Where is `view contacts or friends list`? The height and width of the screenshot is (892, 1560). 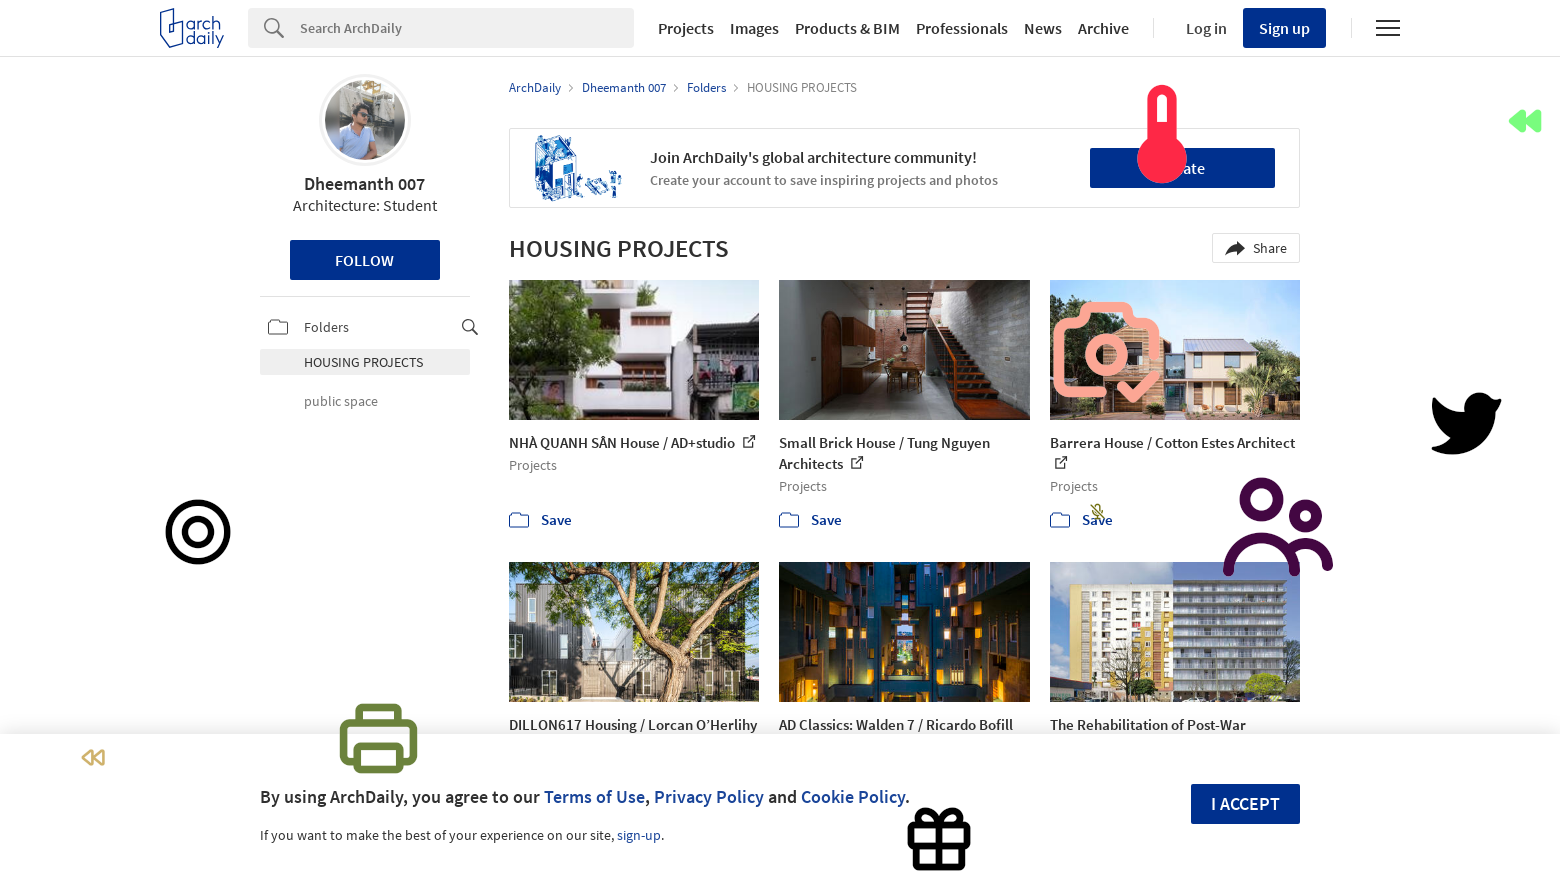
view contacts or friends list is located at coordinates (1278, 527).